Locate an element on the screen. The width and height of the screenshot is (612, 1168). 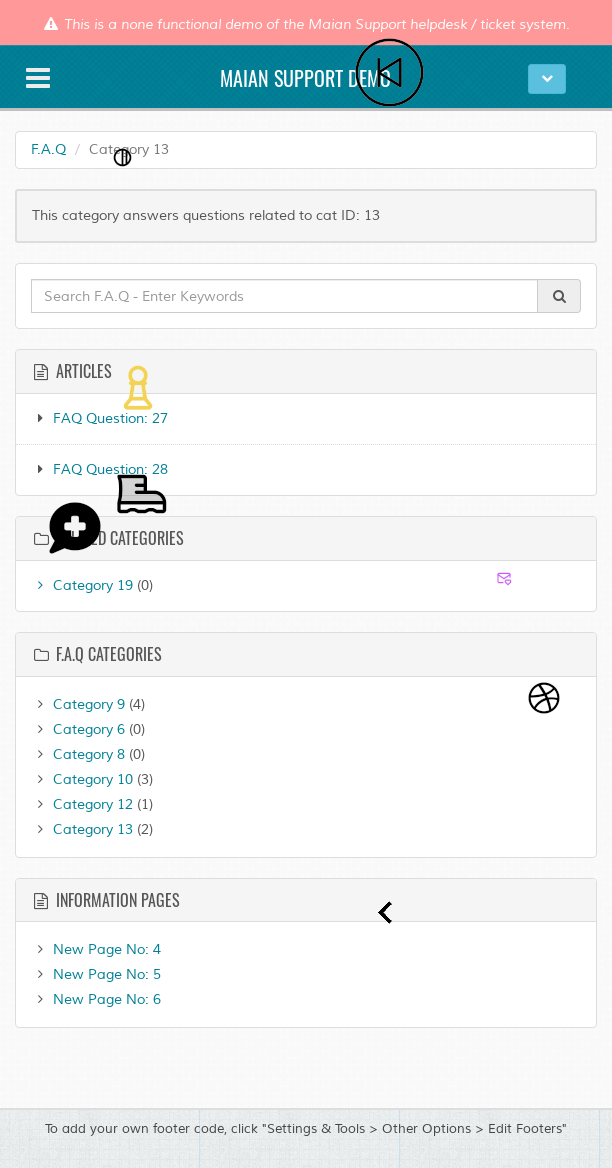
view favorite or loved emails is located at coordinates (504, 578).